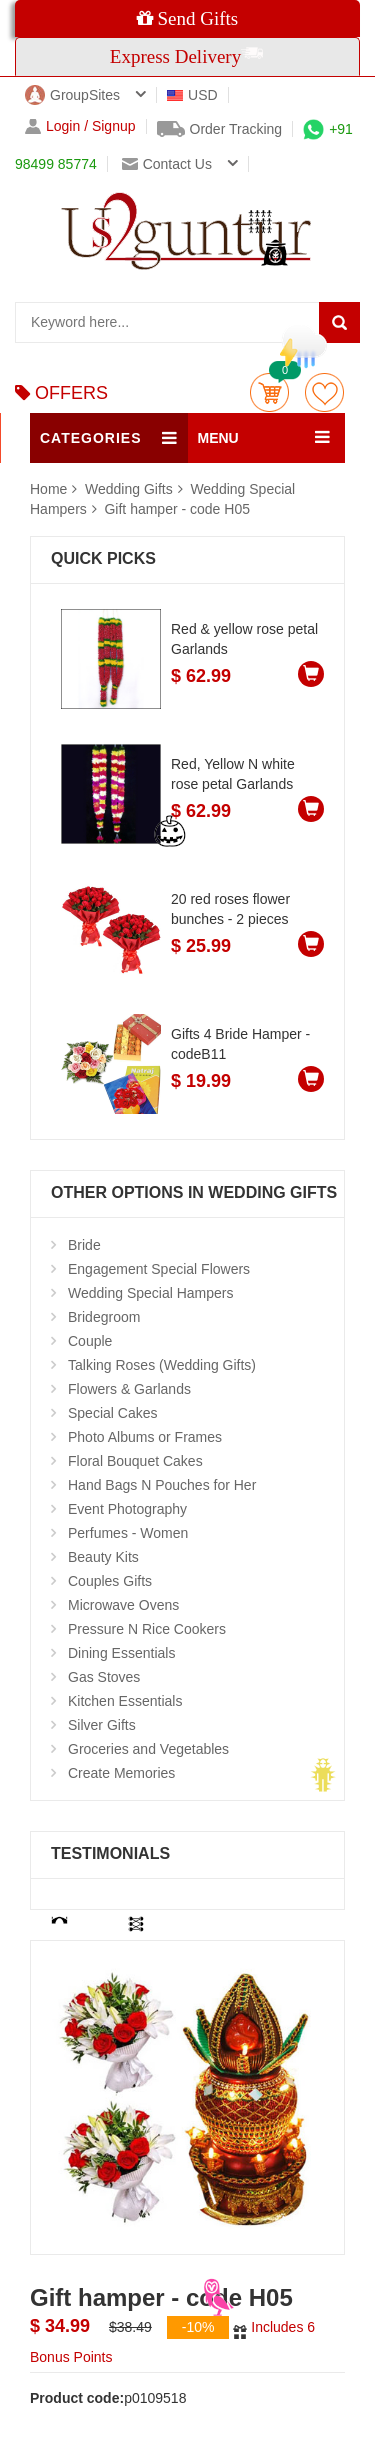  What do you see at coordinates (274, 252) in the screenshot?
I see `flour ingredient in a cooking or recipe app` at bounding box center [274, 252].